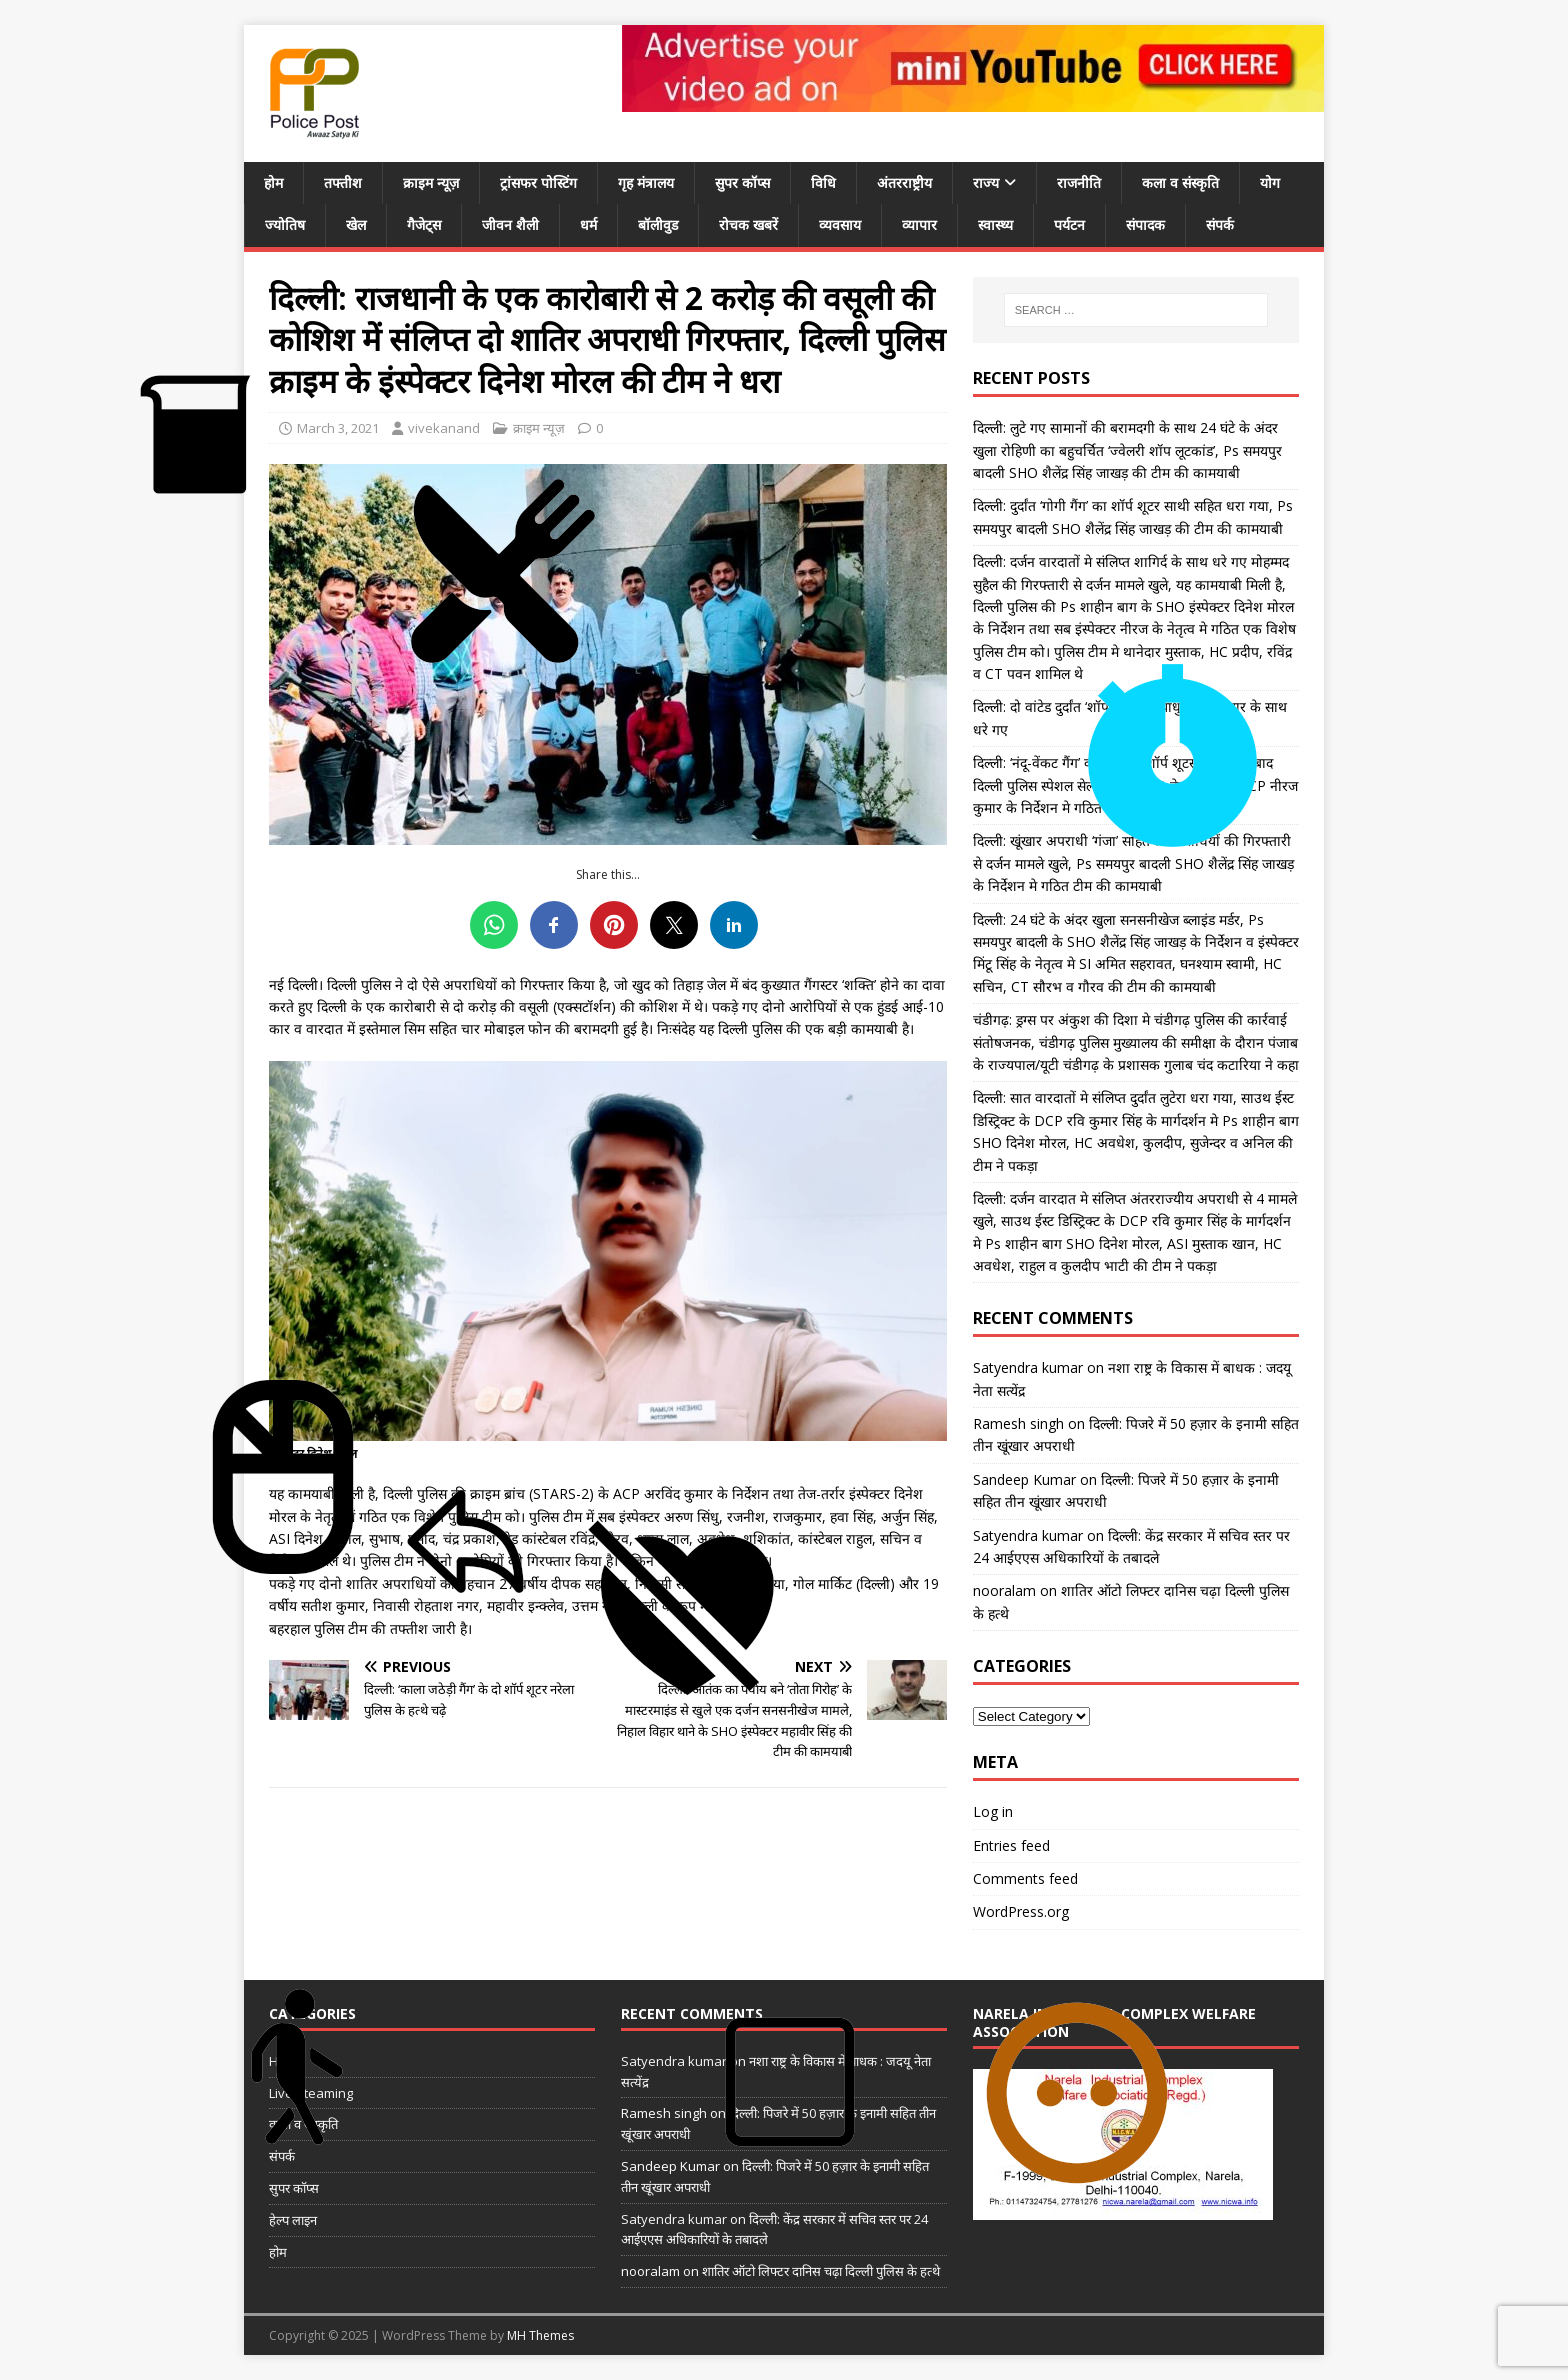 Image resolution: width=1568 pixels, height=2380 pixels. I want to click on access experimental or beta features, so click(195, 434).